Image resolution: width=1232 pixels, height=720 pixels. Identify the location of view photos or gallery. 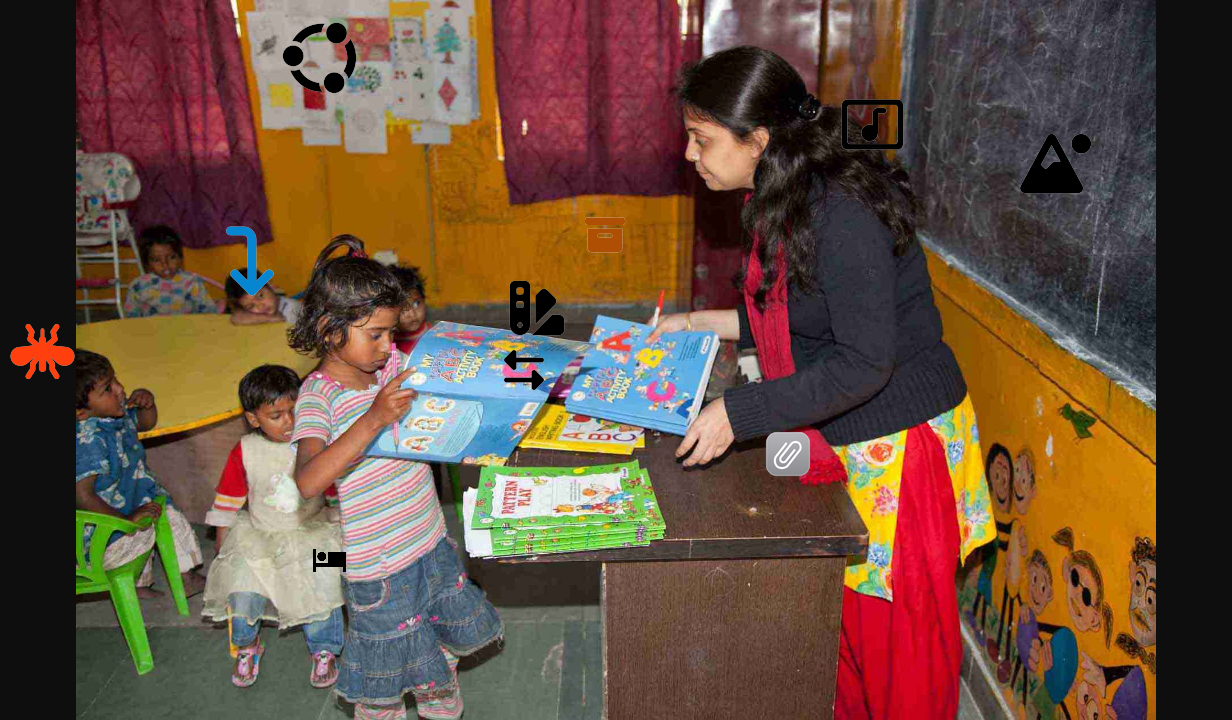
(1055, 165).